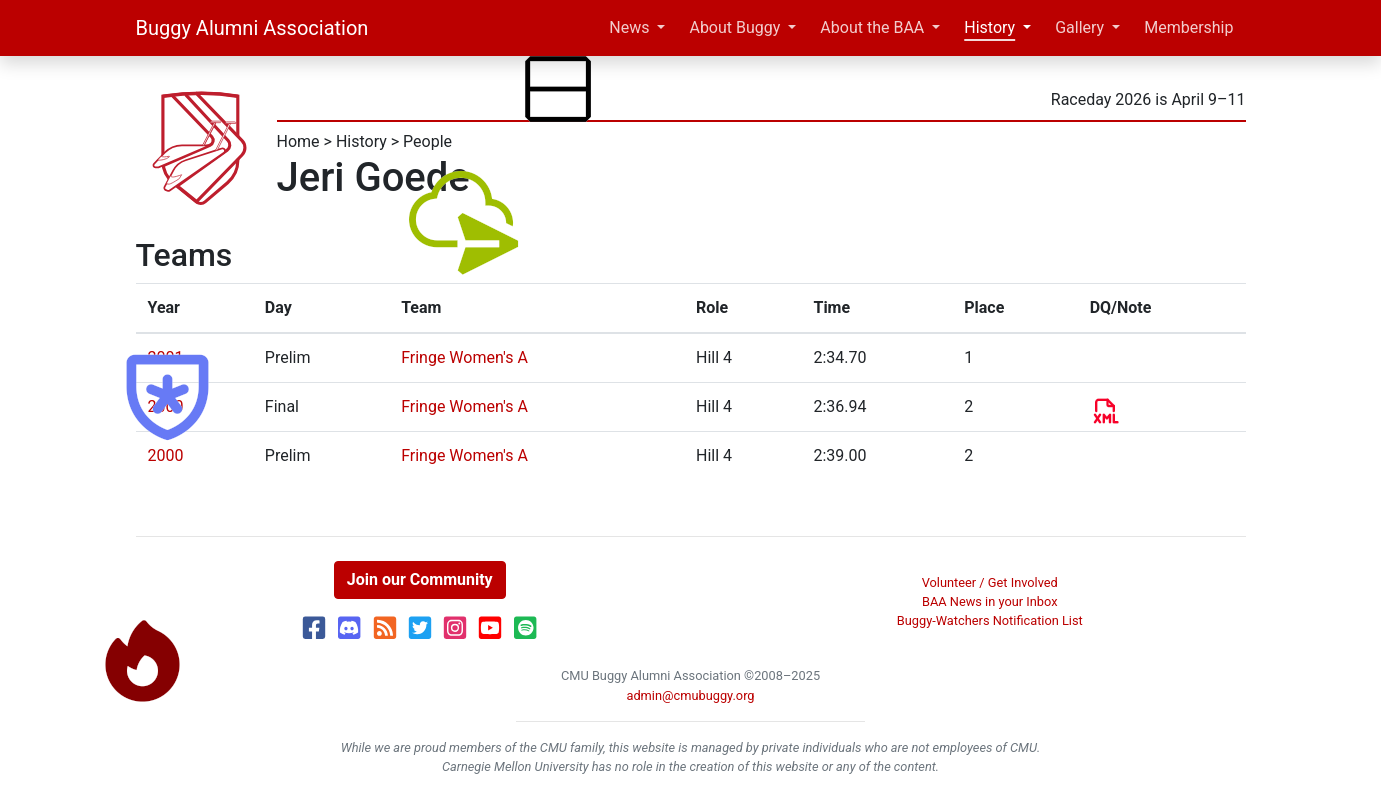  What do you see at coordinates (555, 86) in the screenshot?
I see `split editor view horizontally` at bounding box center [555, 86].